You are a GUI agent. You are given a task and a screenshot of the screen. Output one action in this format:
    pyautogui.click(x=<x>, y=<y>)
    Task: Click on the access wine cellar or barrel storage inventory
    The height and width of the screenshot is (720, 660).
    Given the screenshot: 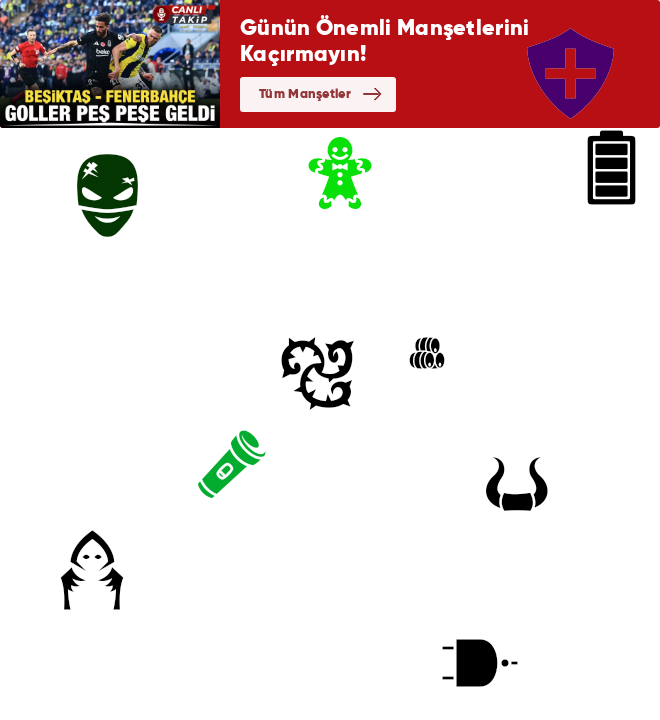 What is the action you would take?
    pyautogui.click(x=427, y=353)
    